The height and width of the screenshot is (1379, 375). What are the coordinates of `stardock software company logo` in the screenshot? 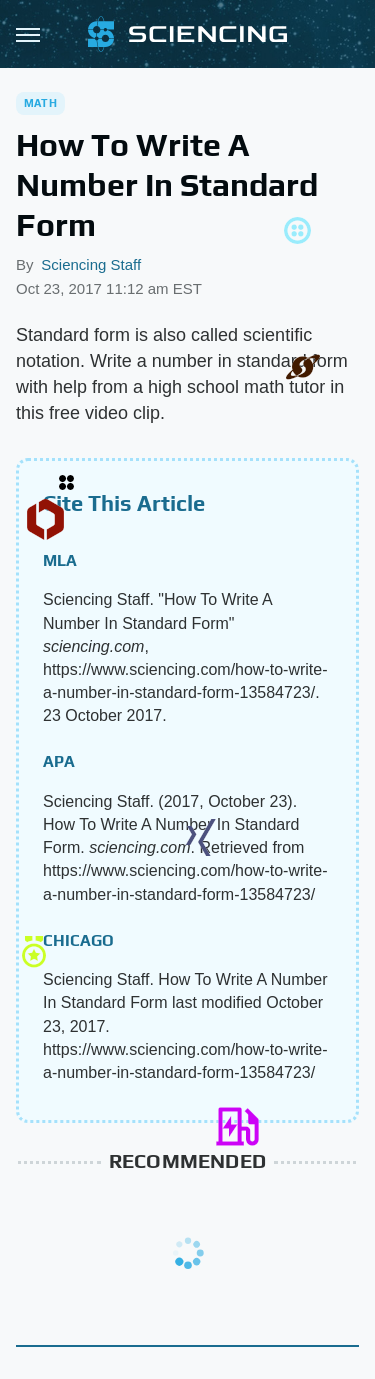 It's located at (303, 367).